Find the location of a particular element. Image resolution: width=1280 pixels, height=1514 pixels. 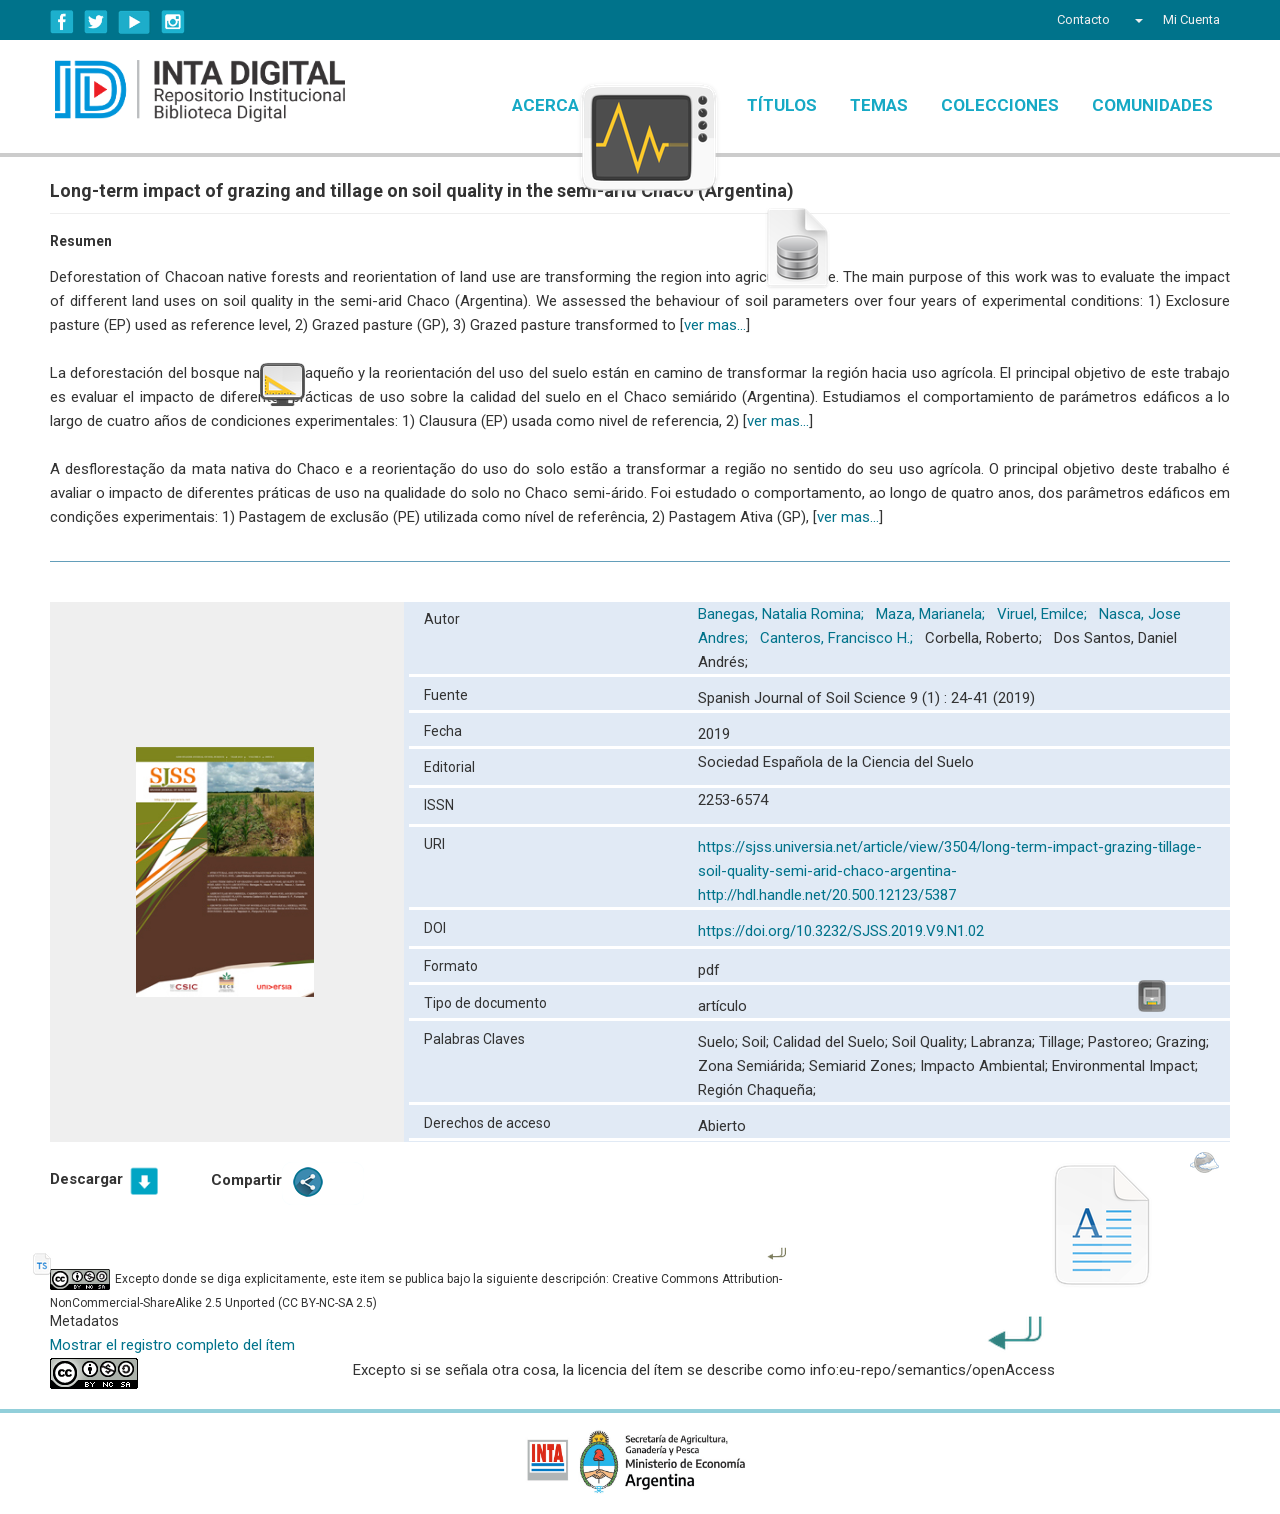

indicates partly cloudy conditions at night is located at coordinates (1204, 1162).